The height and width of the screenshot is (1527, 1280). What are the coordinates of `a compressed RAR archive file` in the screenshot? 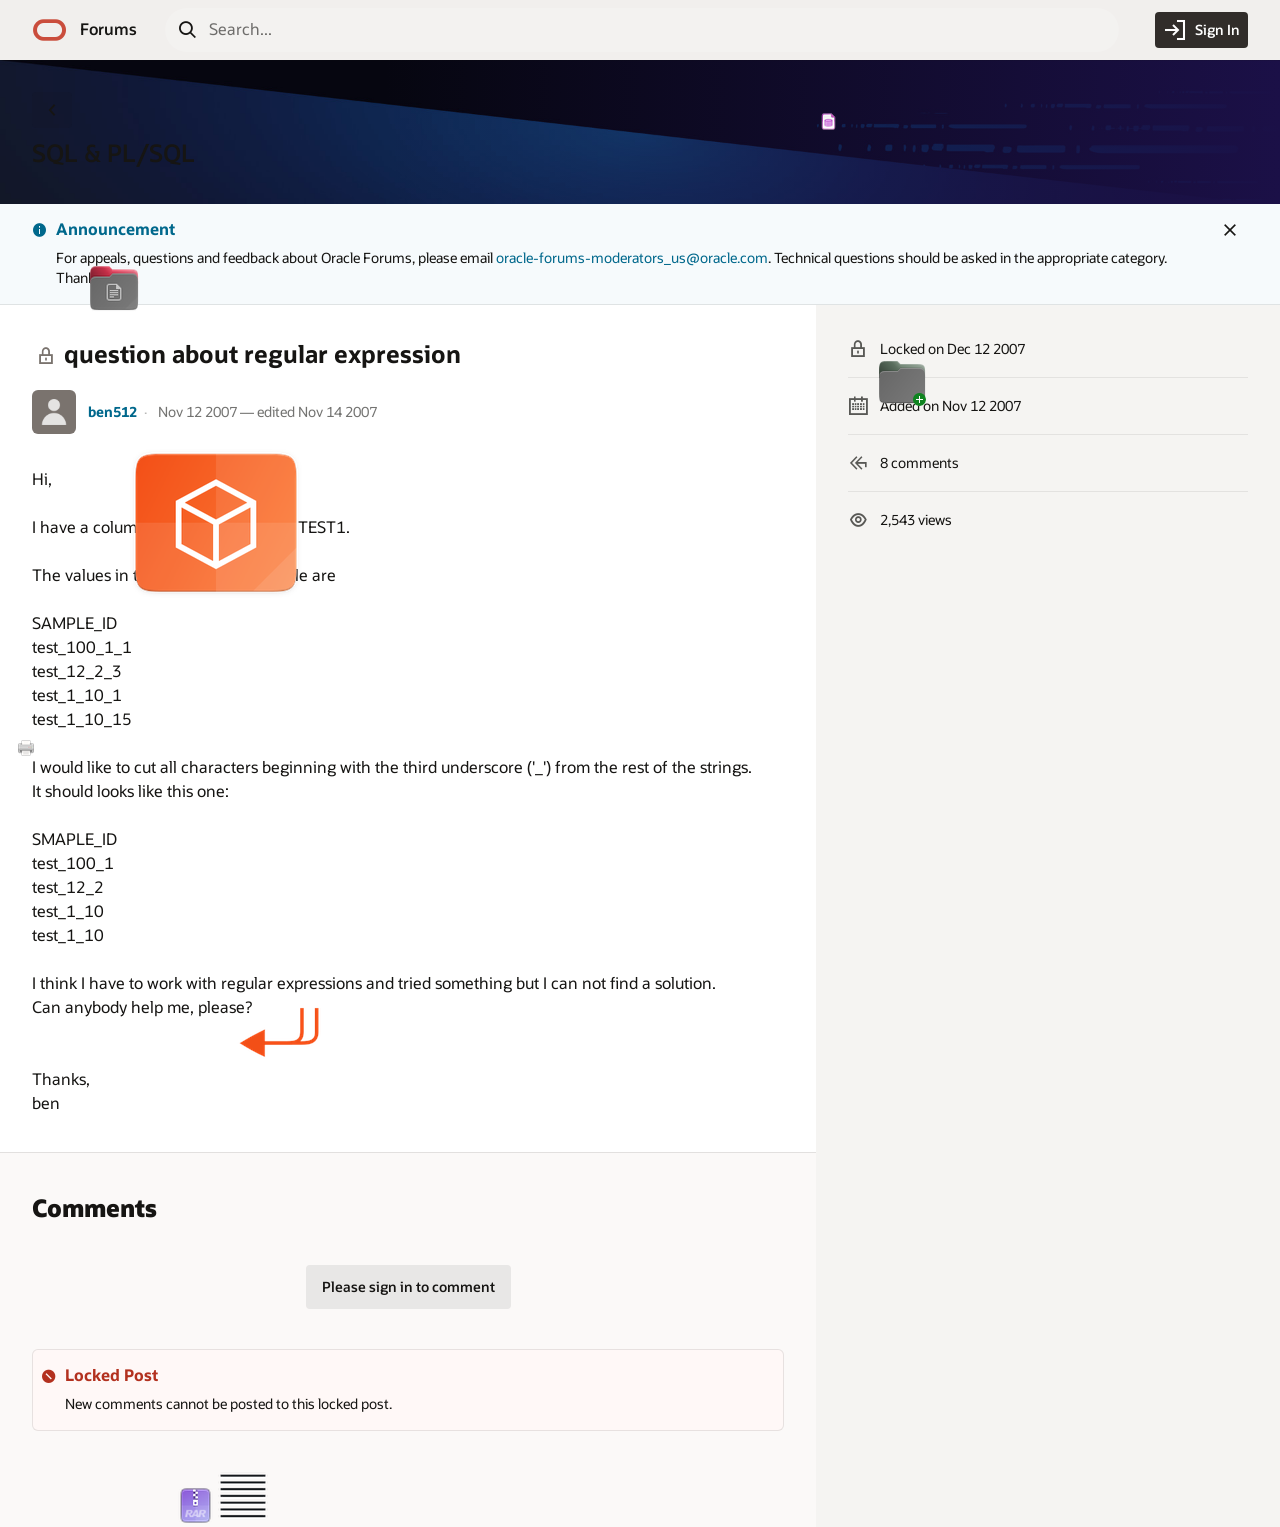 It's located at (195, 1505).